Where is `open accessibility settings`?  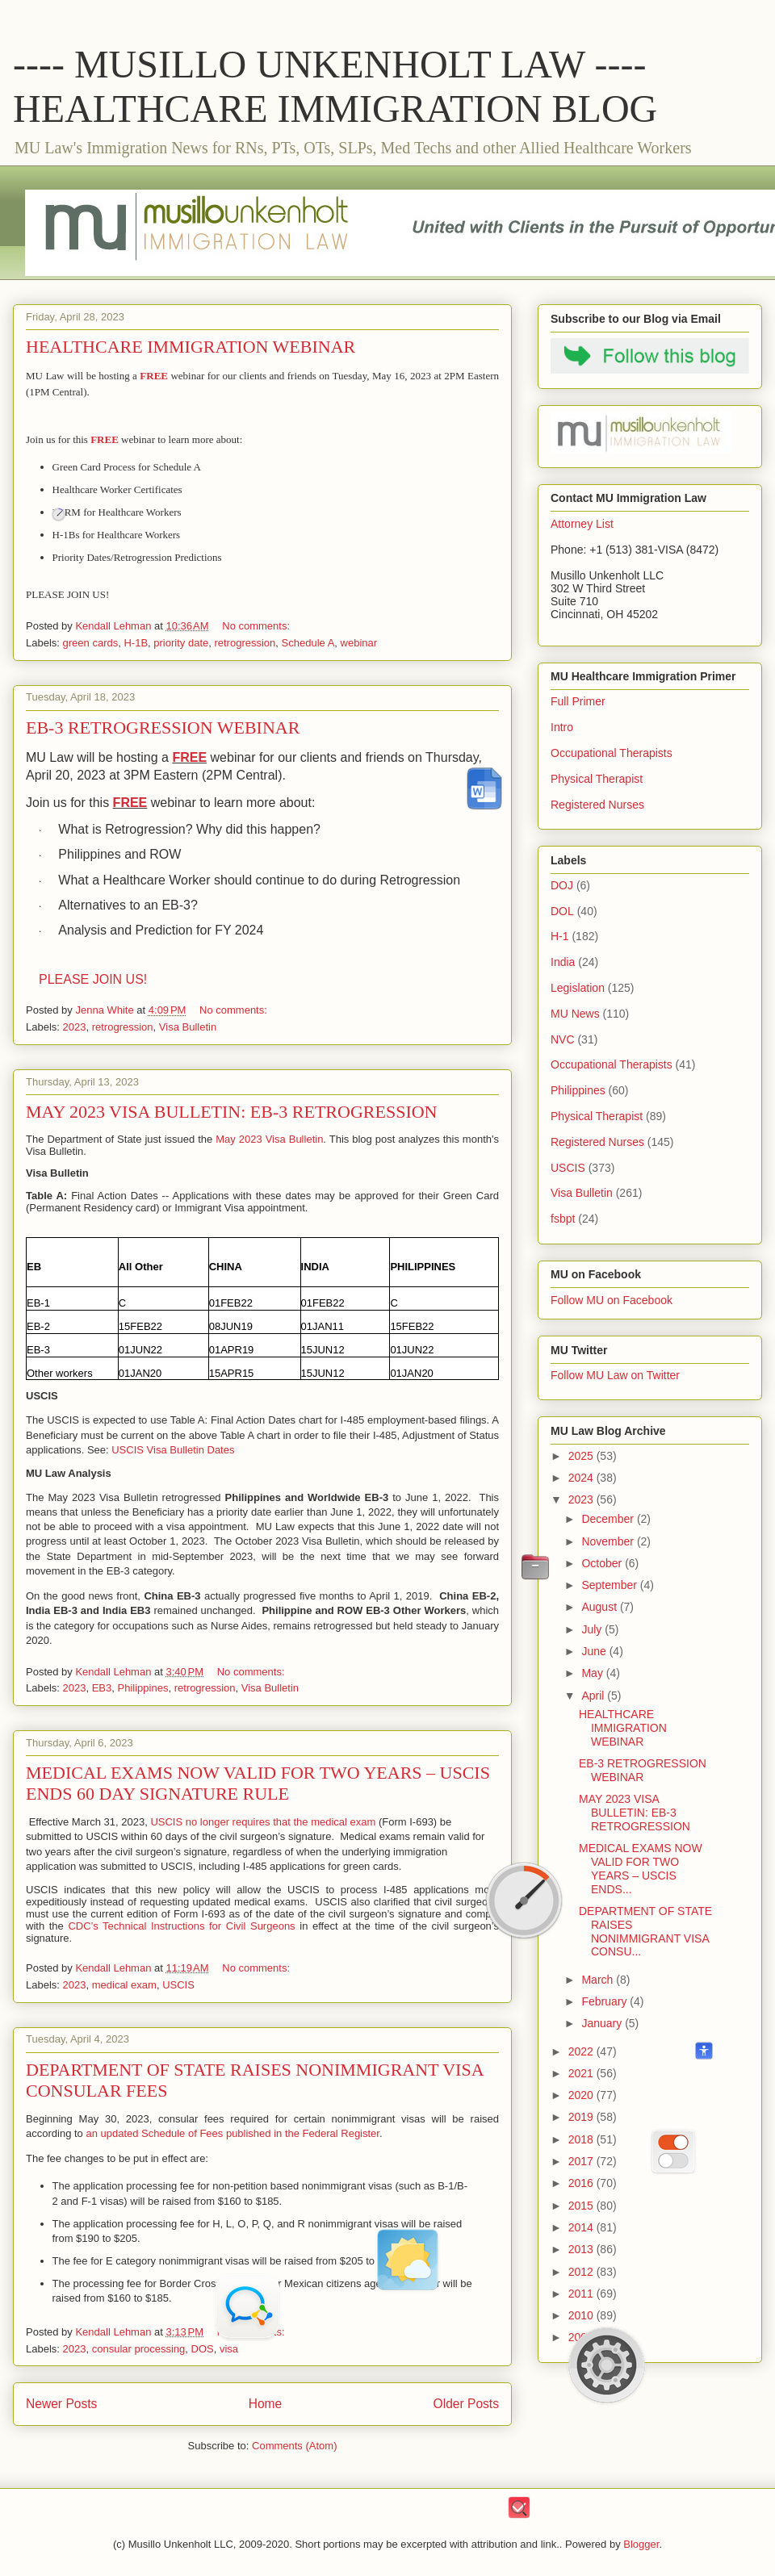
open accessibility settings is located at coordinates (704, 2051).